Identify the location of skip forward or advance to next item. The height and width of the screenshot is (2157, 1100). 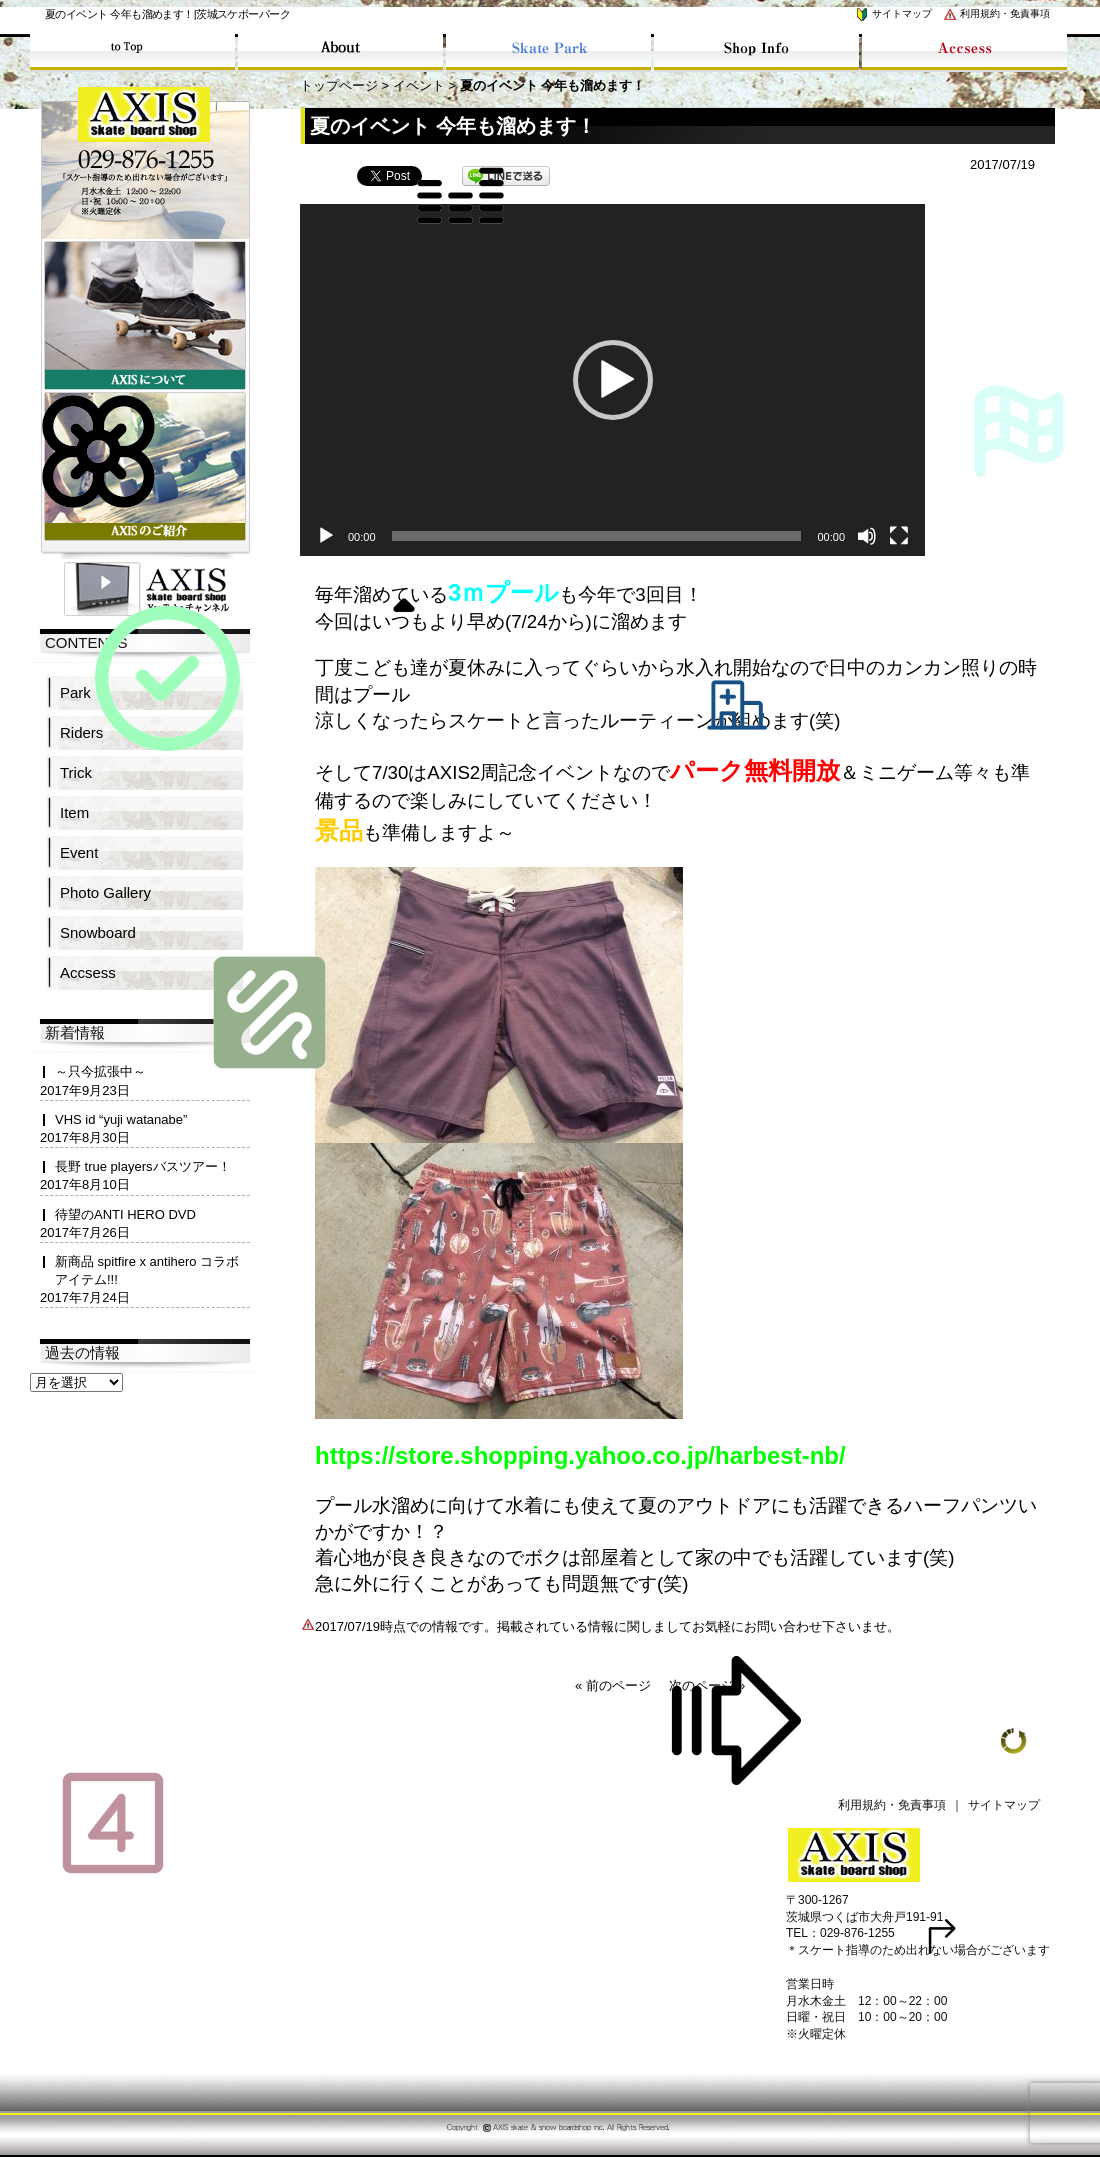
(731, 1720).